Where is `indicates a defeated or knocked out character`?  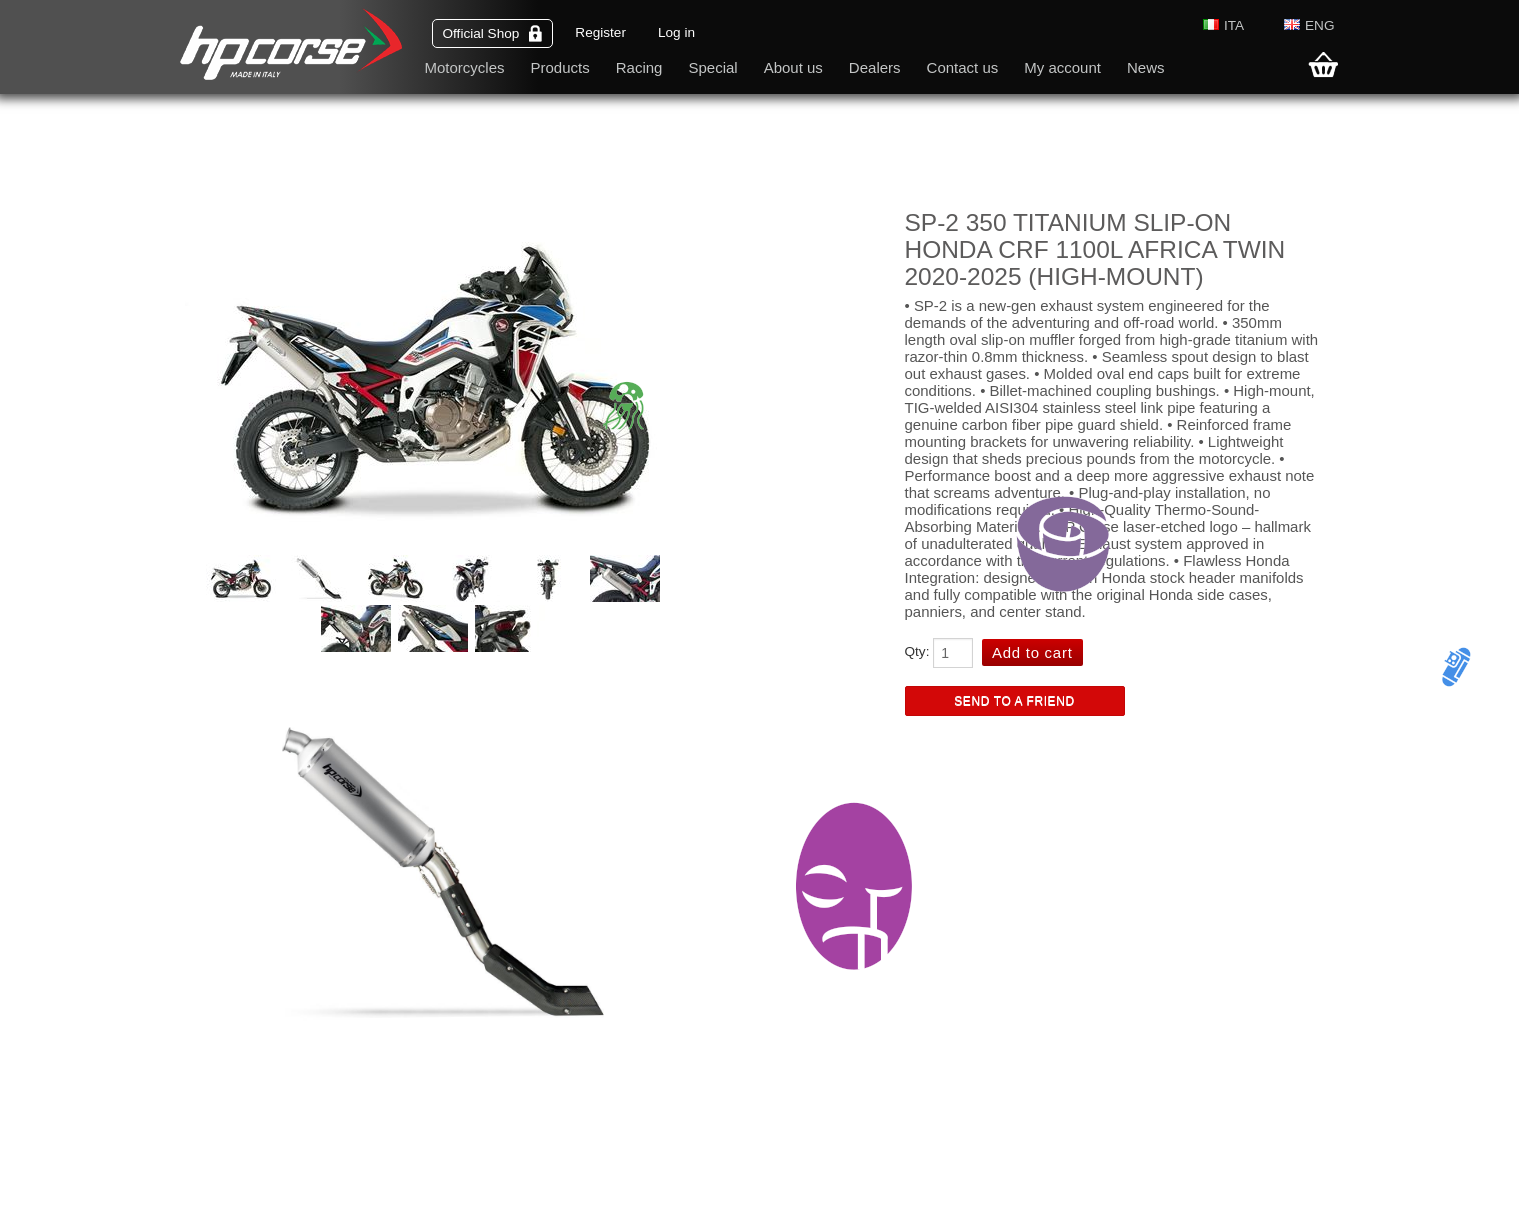 indicates a defeated or knocked out character is located at coordinates (851, 886).